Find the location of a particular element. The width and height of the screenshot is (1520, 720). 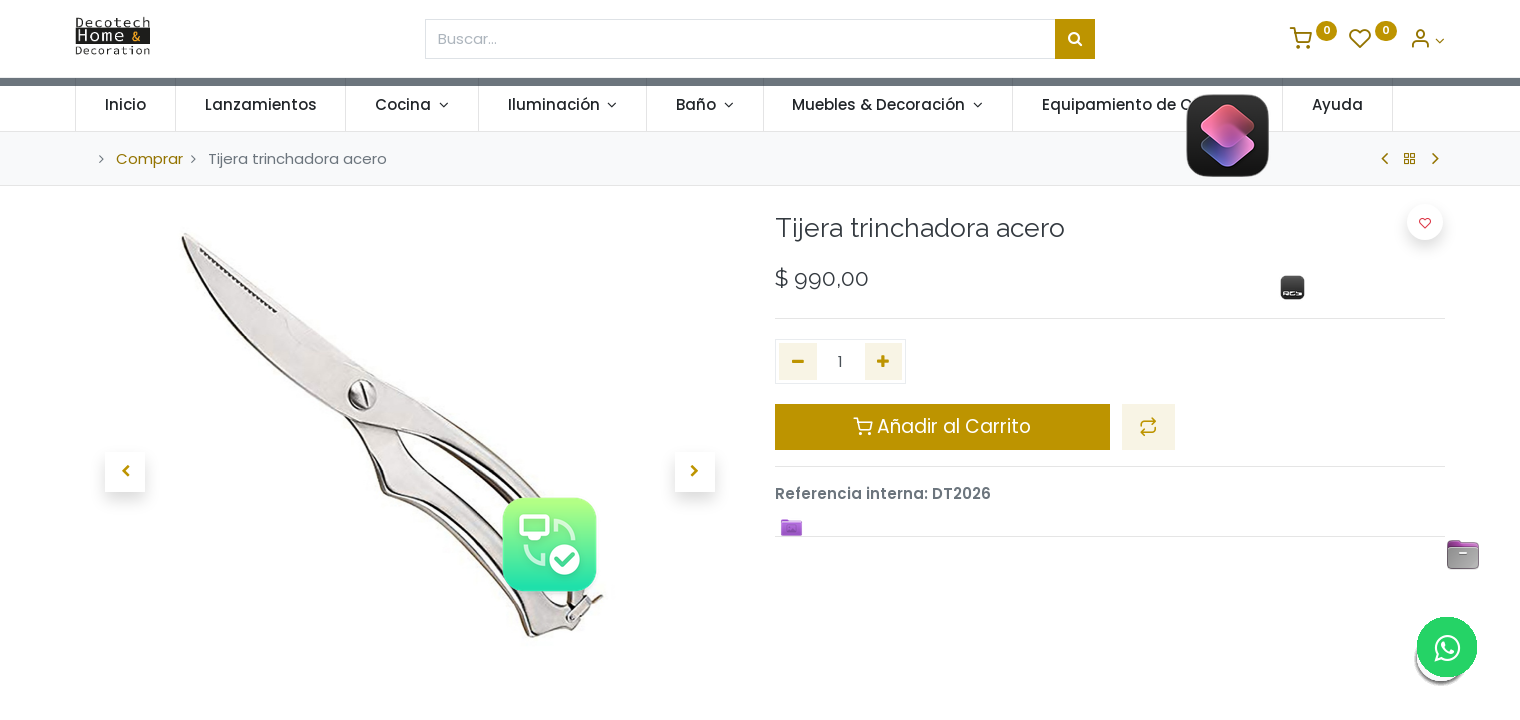

open your images folder is located at coordinates (791, 527).